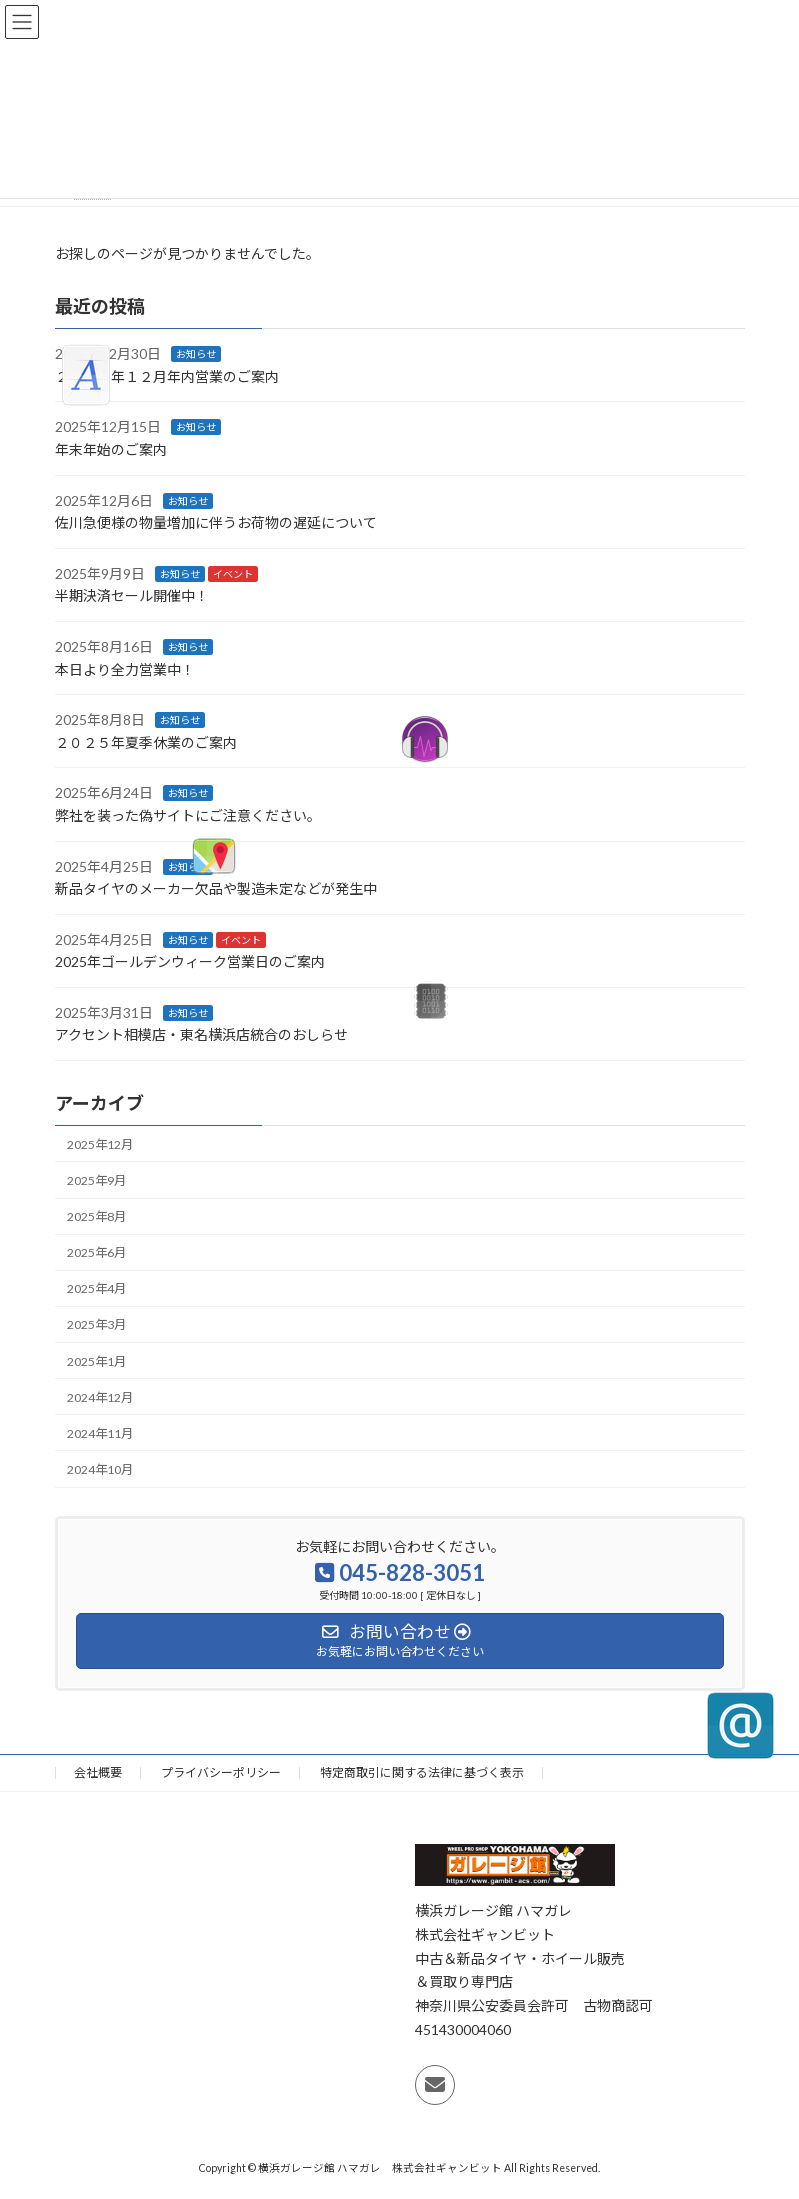  Describe the element at coordinates (214, 856) in the screenshot. I see `open the maps application` at that location.